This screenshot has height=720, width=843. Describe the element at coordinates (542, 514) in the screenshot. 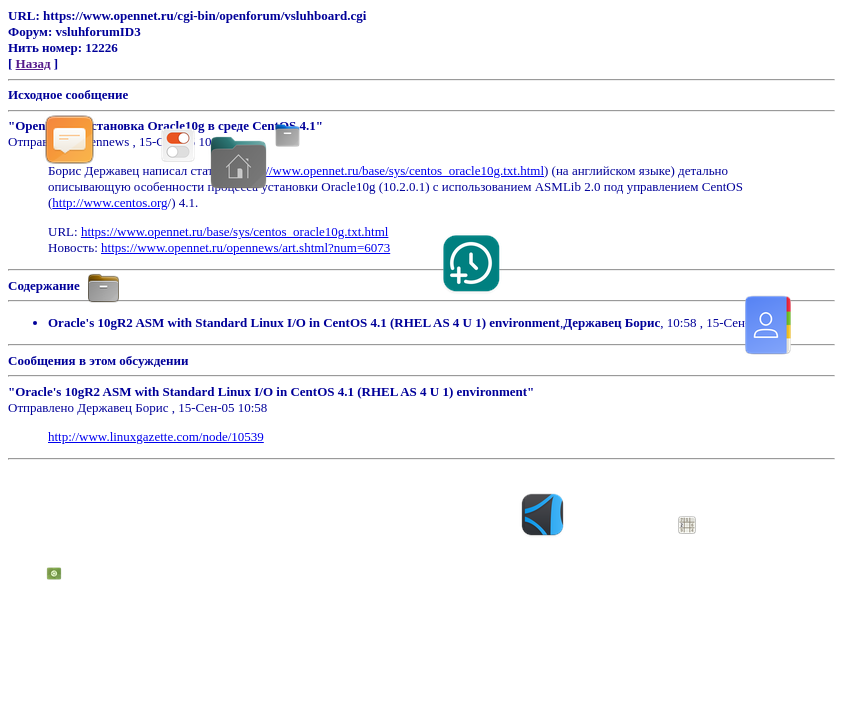

I see `open Adobe Acrobat Reader` at that location.